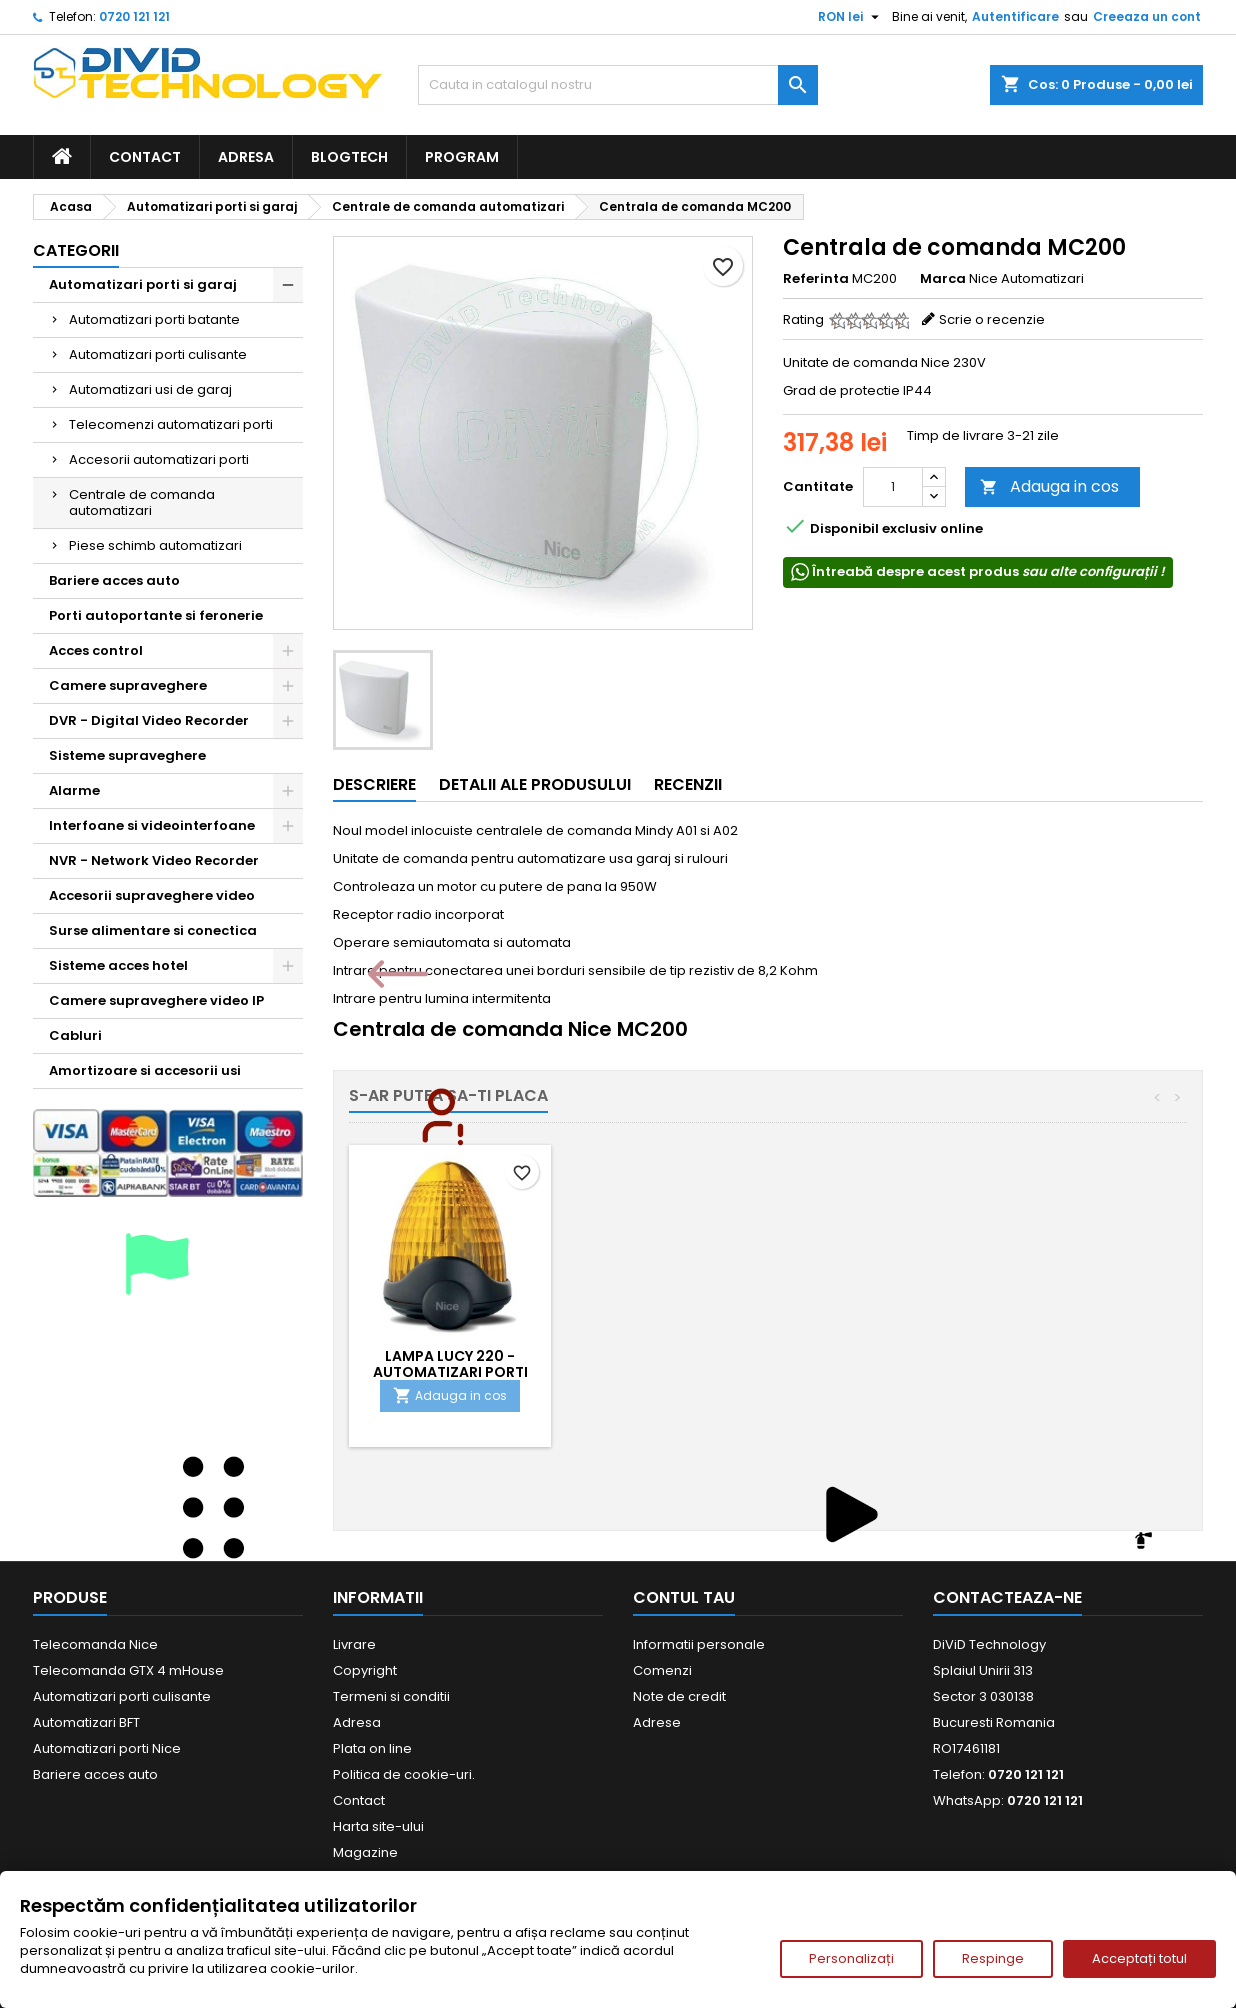 The image size is (1236, 2008). I want to click on play media or video content, so click(851, 1514).